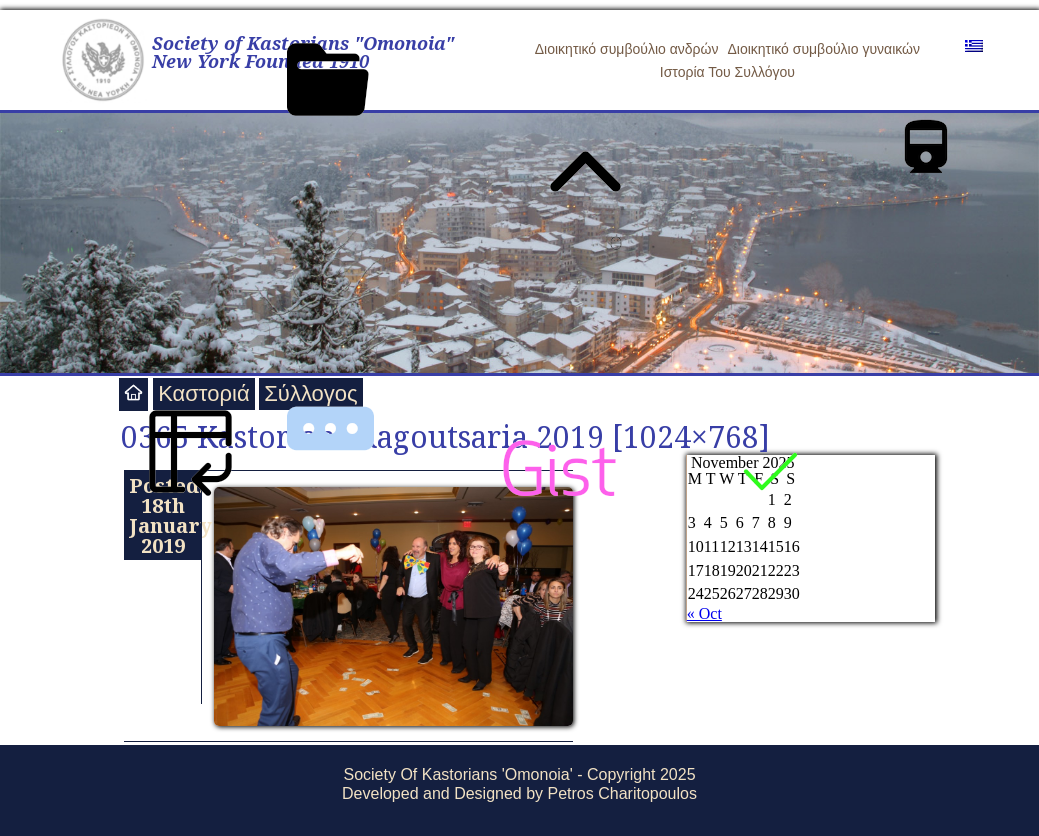  Describe the element at coordinates (328, 79) in the screenshot. I see `an open folder in a file browser` at that location.